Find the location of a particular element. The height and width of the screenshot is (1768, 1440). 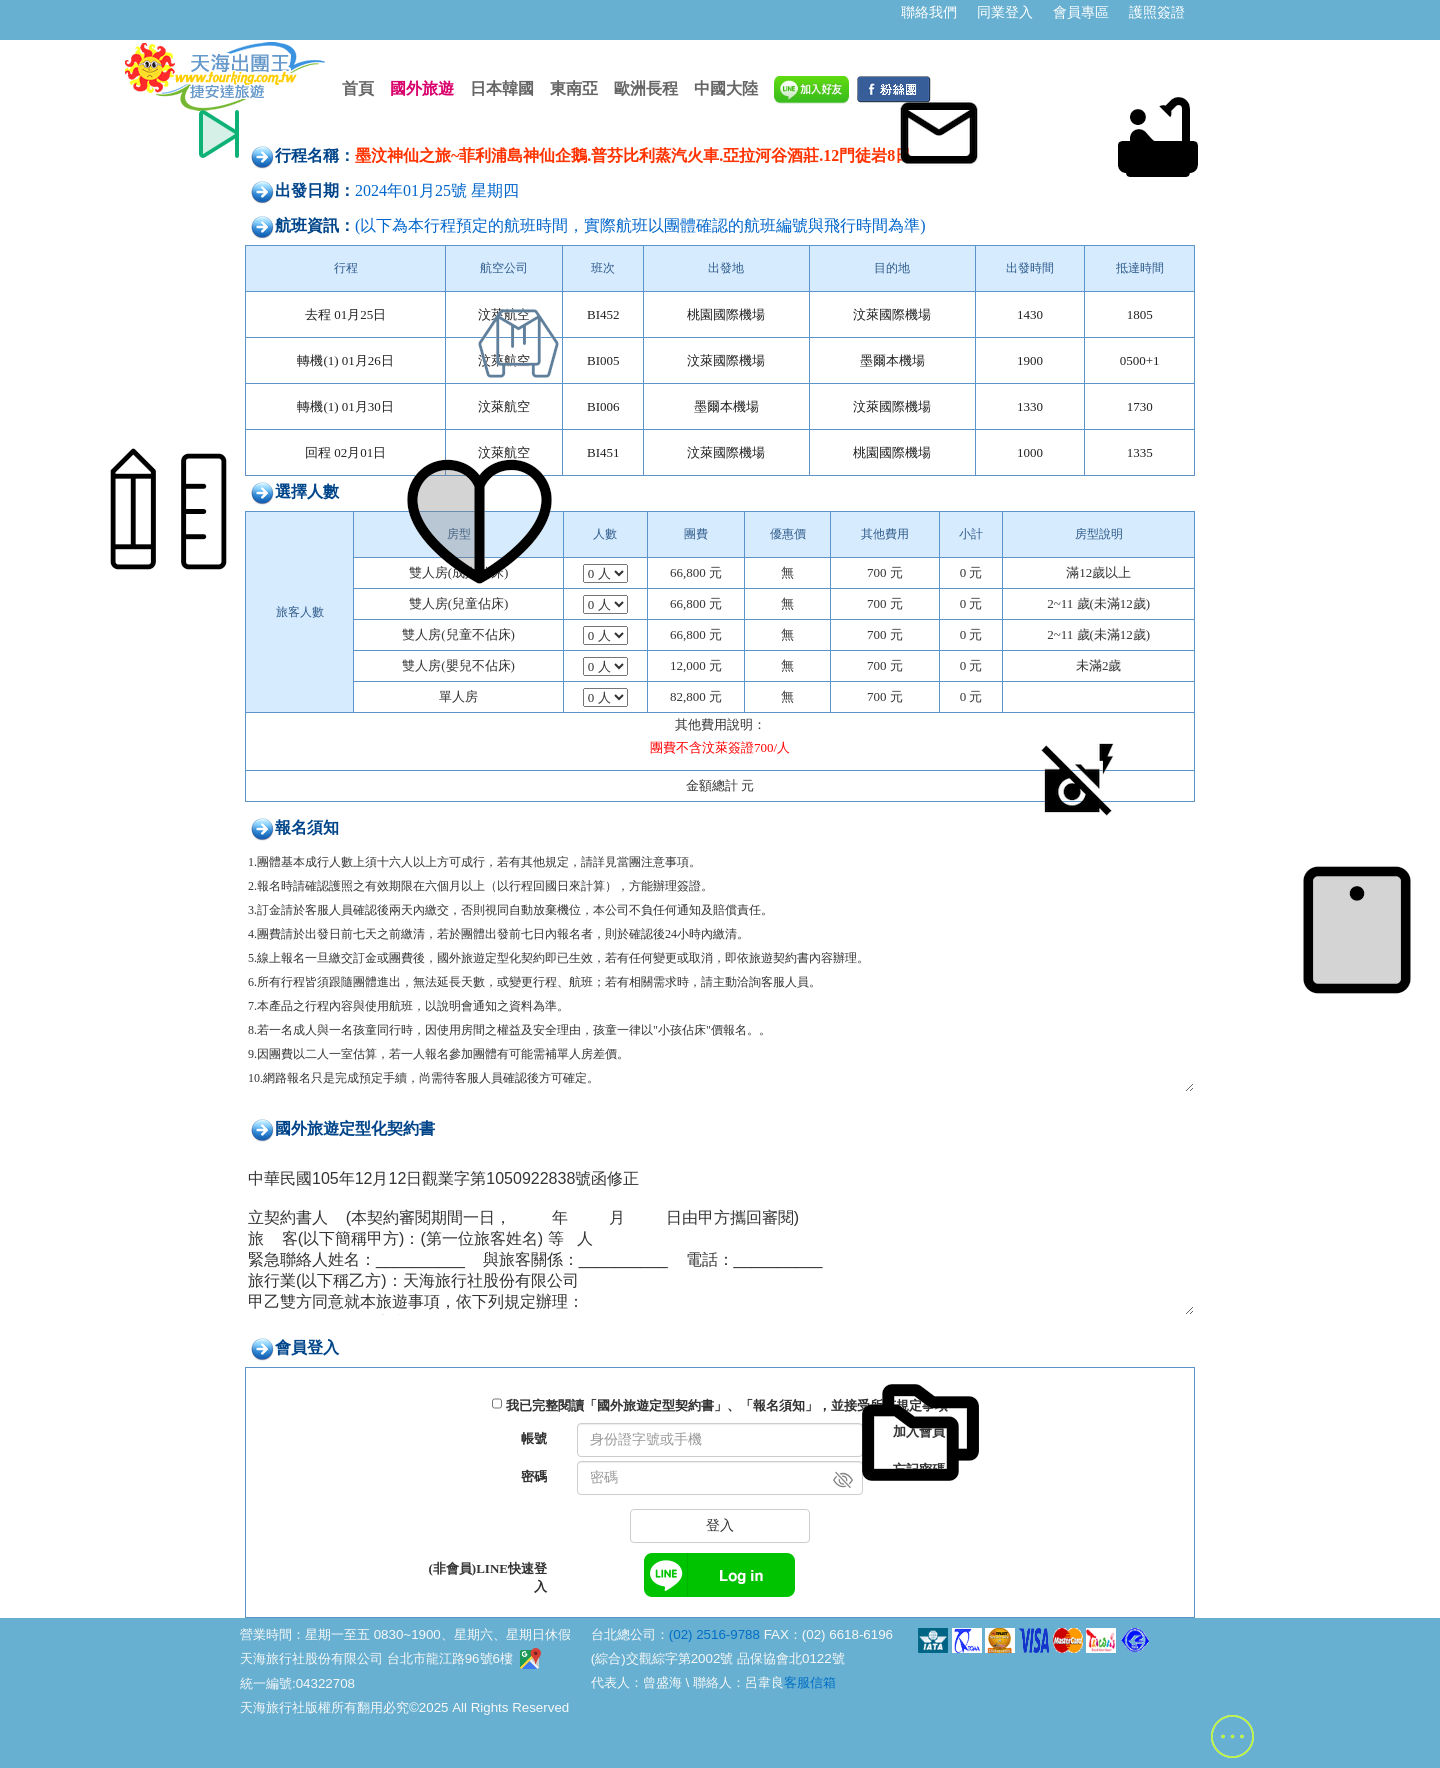

camera flash is disabled is located at coordinates (1079, 778).